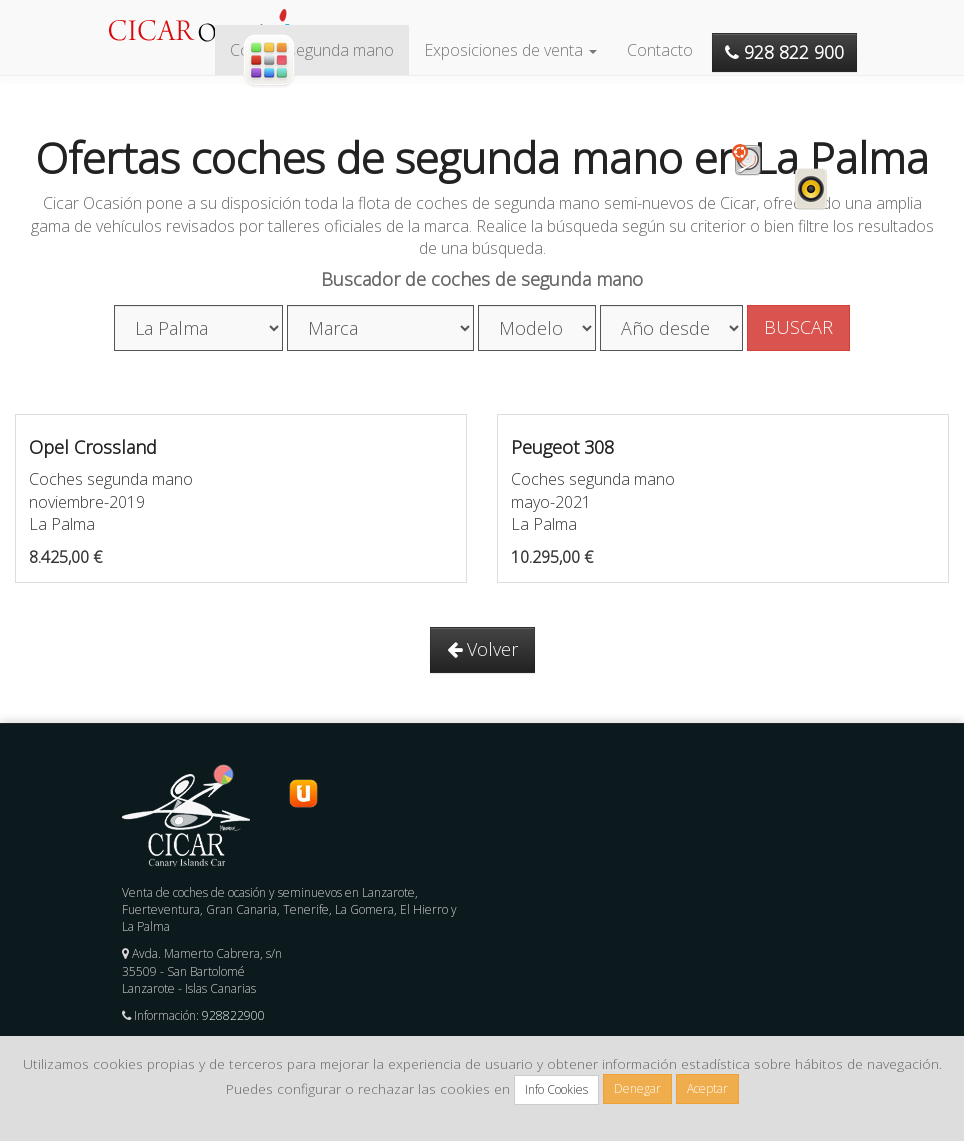 This screenshot has width=964, height=1141. I want to click on open sound or audio settings panel, so click(811, 189).